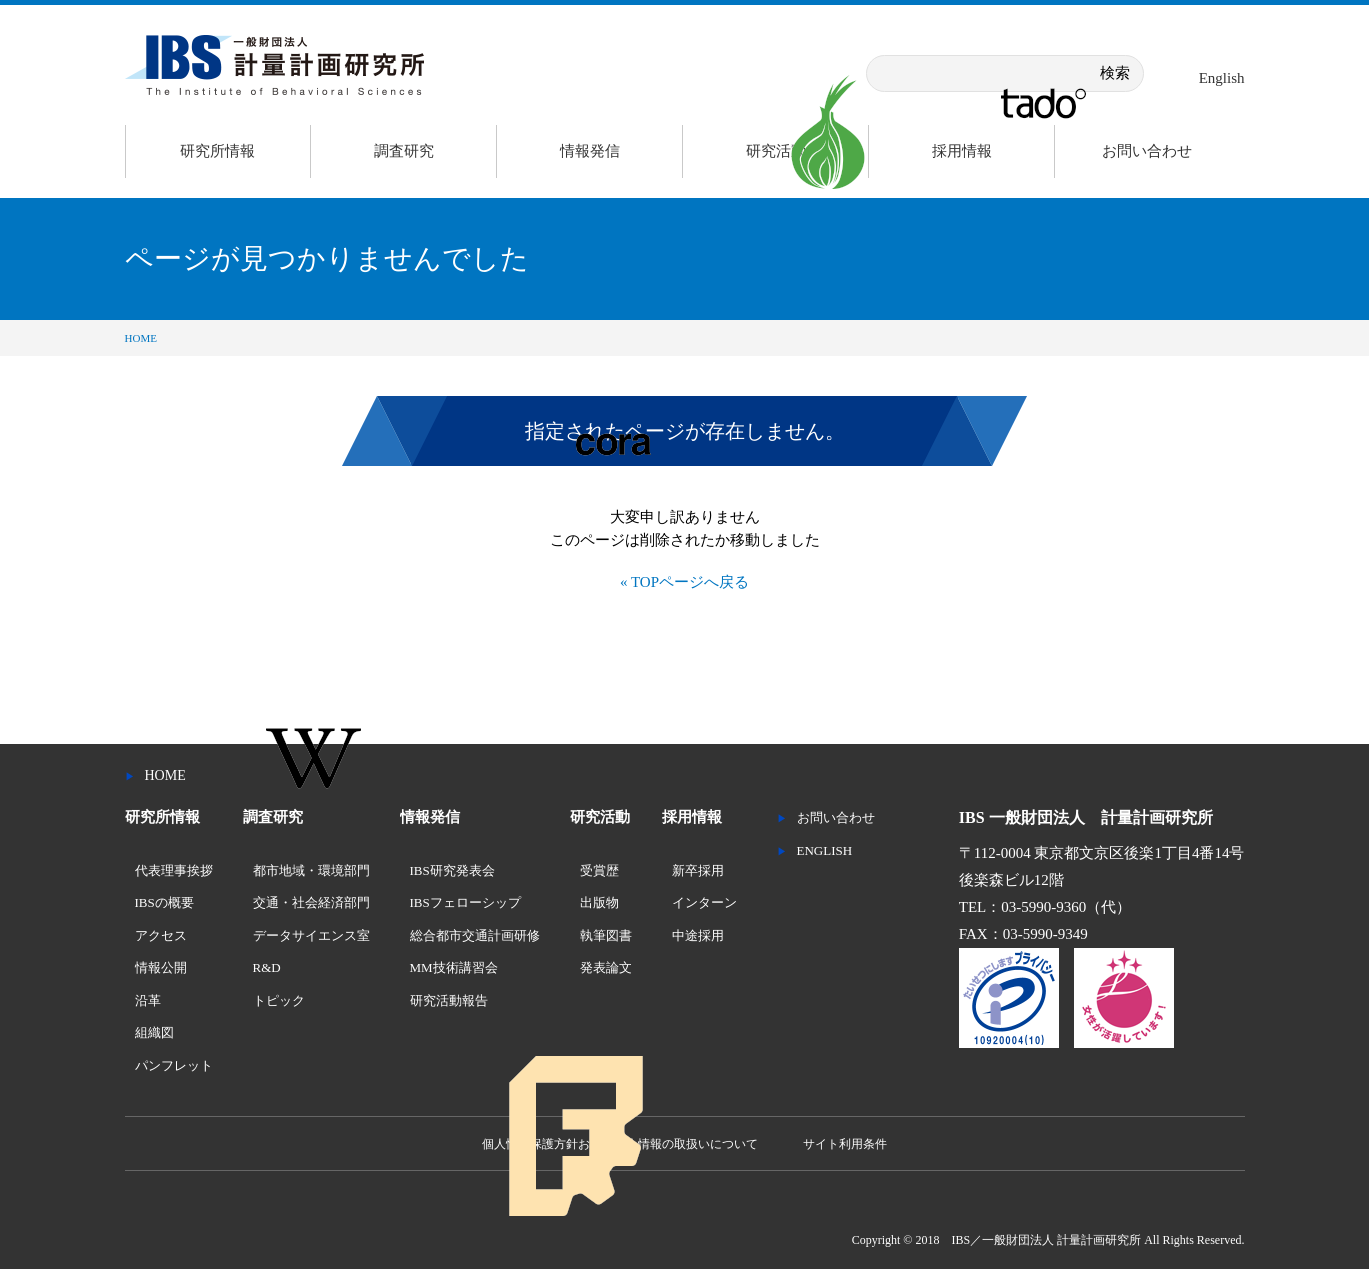  Describe the element at coordinates (828, 132) in the screenshot. I see `launch the Tor browser for anonymous browsing` at that location.